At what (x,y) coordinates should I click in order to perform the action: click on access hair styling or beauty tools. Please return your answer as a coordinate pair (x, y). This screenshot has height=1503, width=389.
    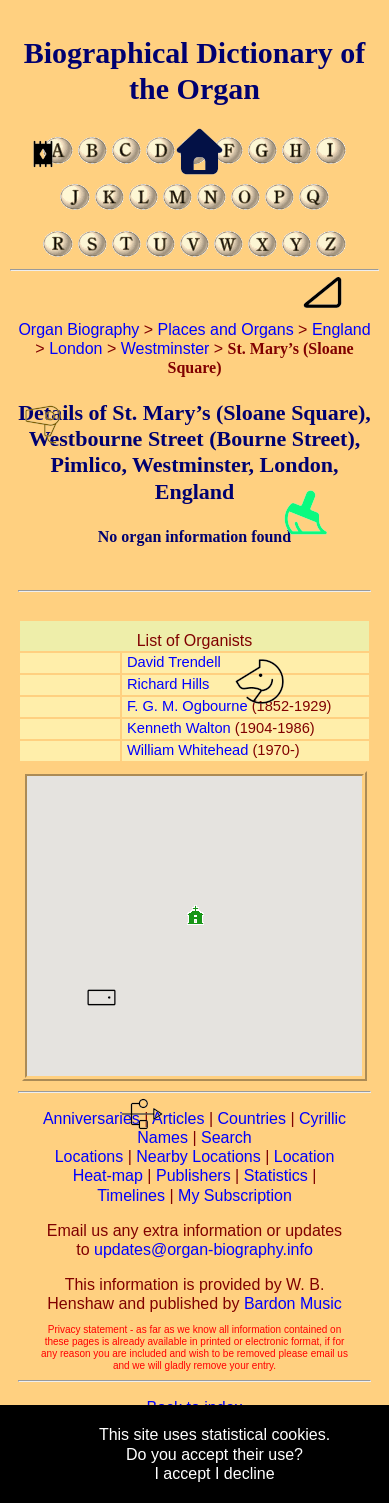
    Looking at the image, I should click on (43, 422).